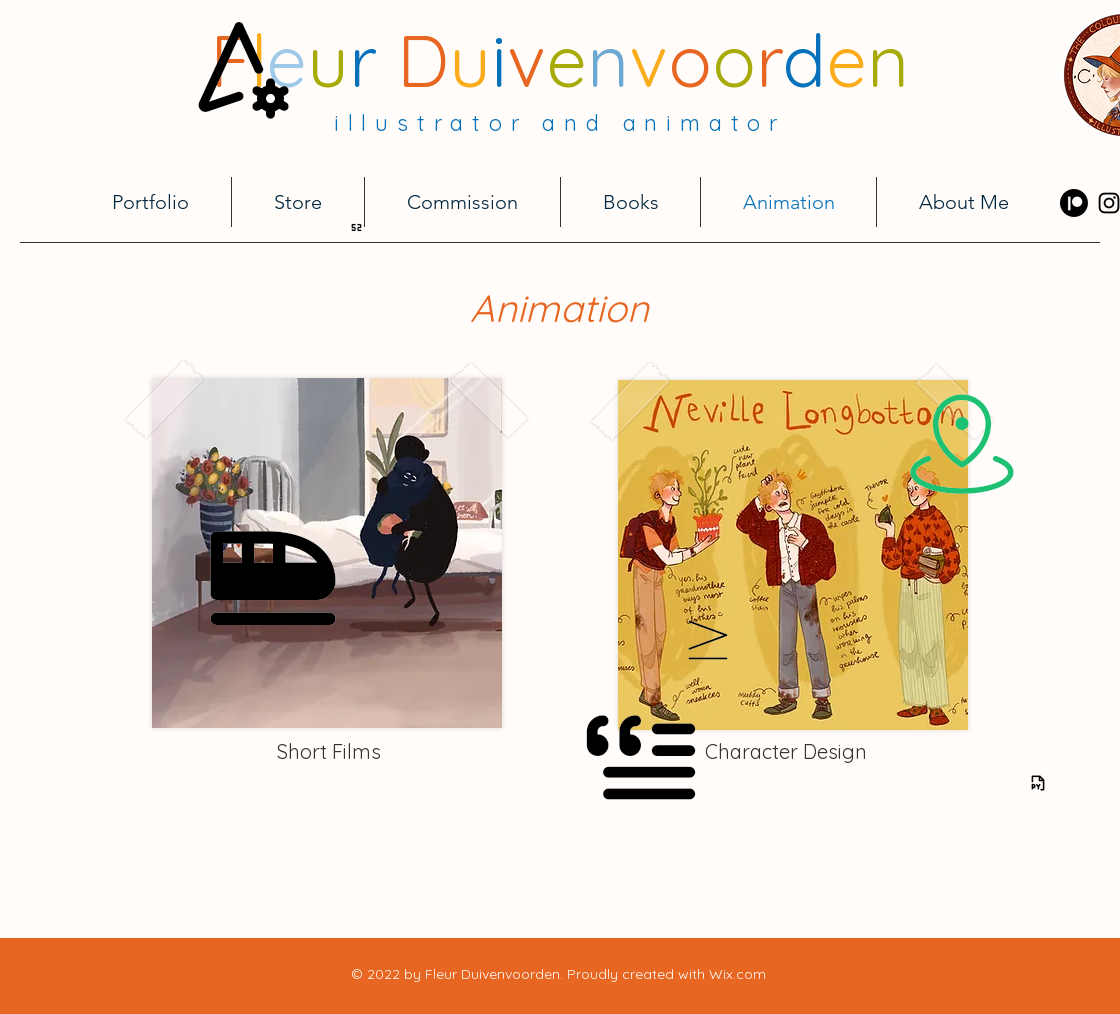 The height and width of the screenshot is (1014, 1120). Describe the element at coordinates (239, 67) in the screenshot. I see `configure navigation settings` at that location.